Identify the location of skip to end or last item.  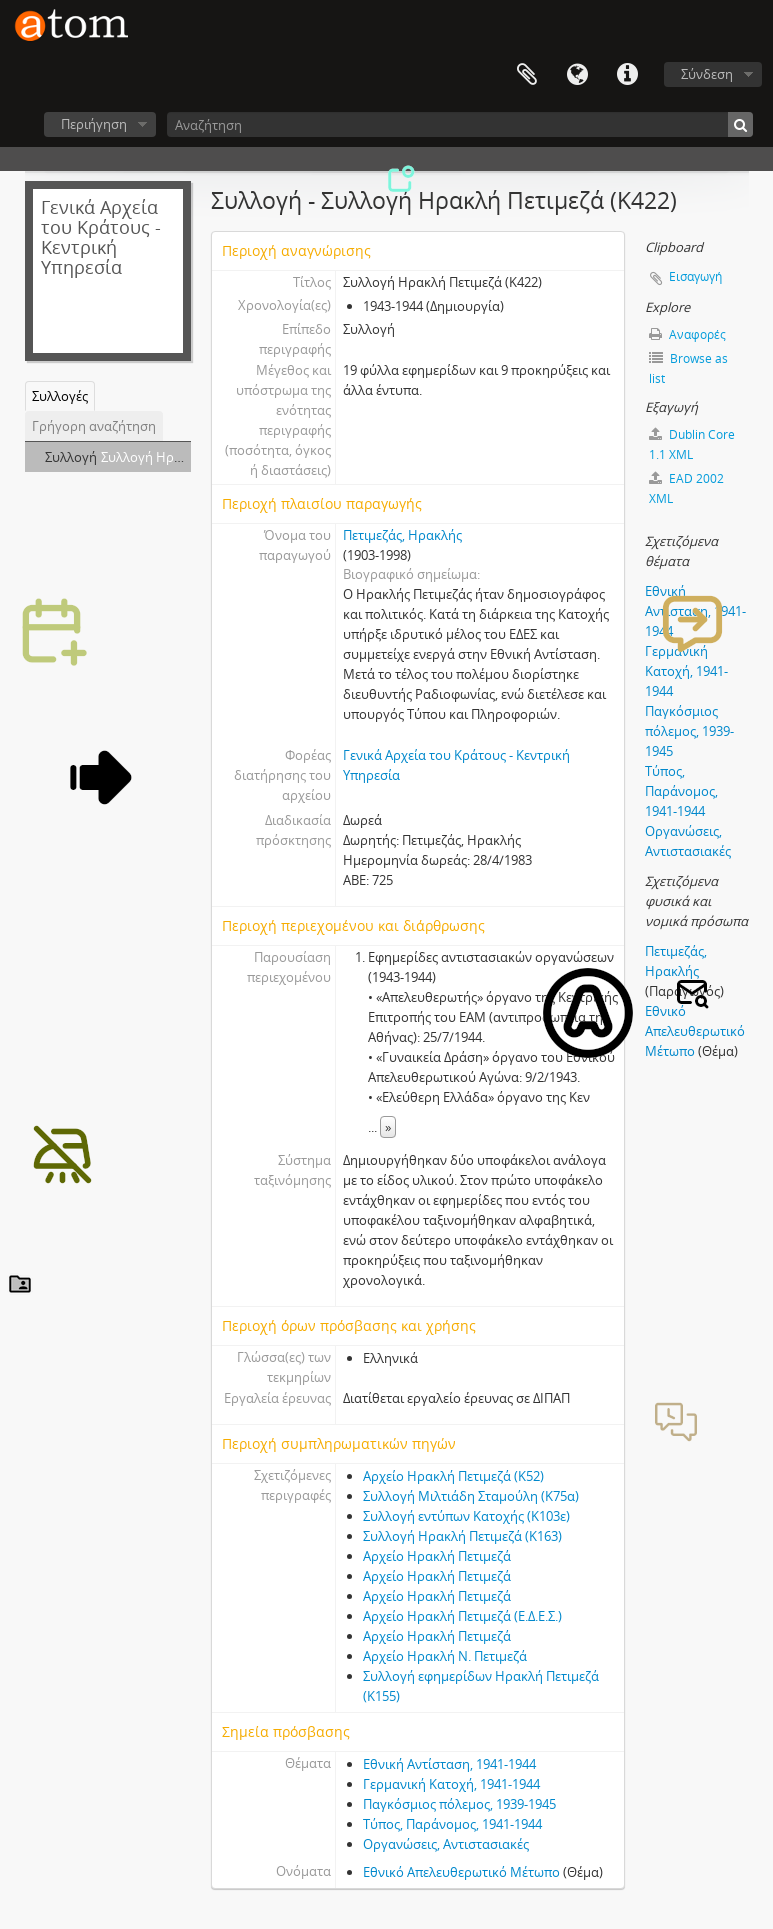
(101, 777).